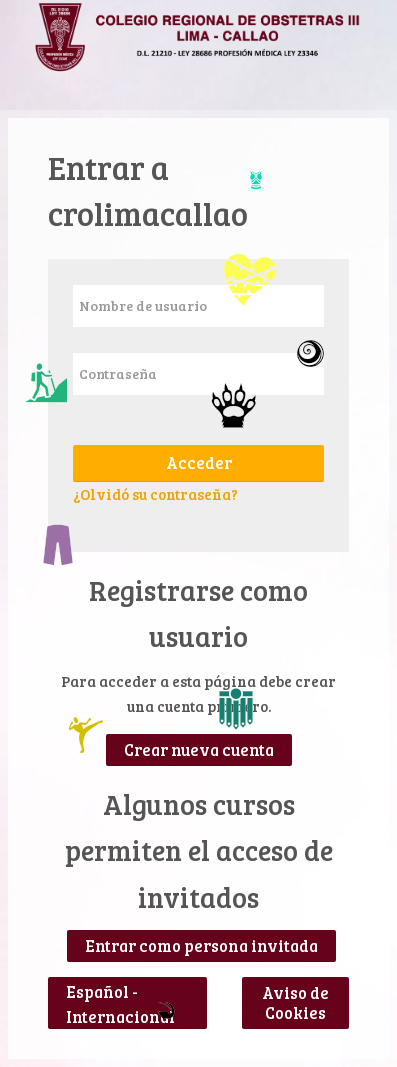 The height and width of the screenshot is (1067, 397). What do you see at coordinates (86, 735) in the screenshot?
I see `access martial arts or combat training` at bounding box center [86, 735].